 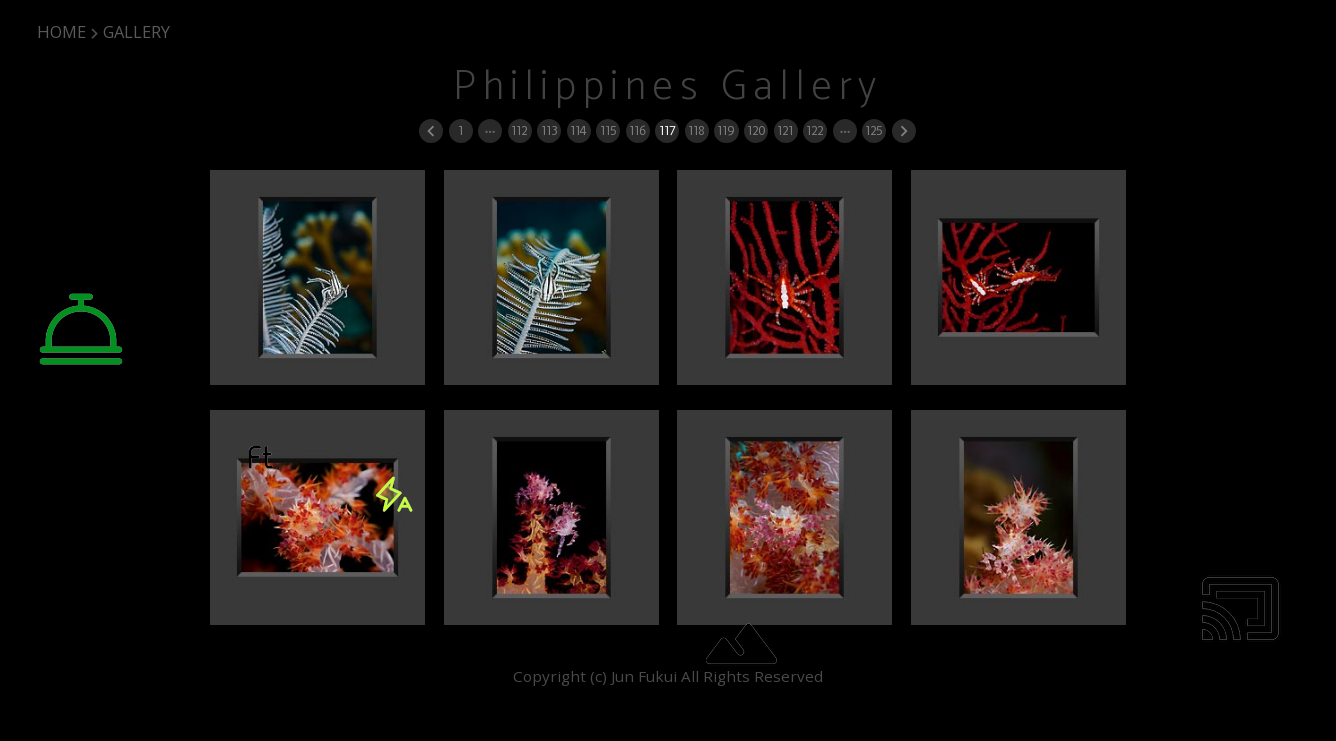 What do you see at coordinates (1240, 608) in the screenshot?
I see `indicates active casting connection to a device` at bounding box center [1240, 608].